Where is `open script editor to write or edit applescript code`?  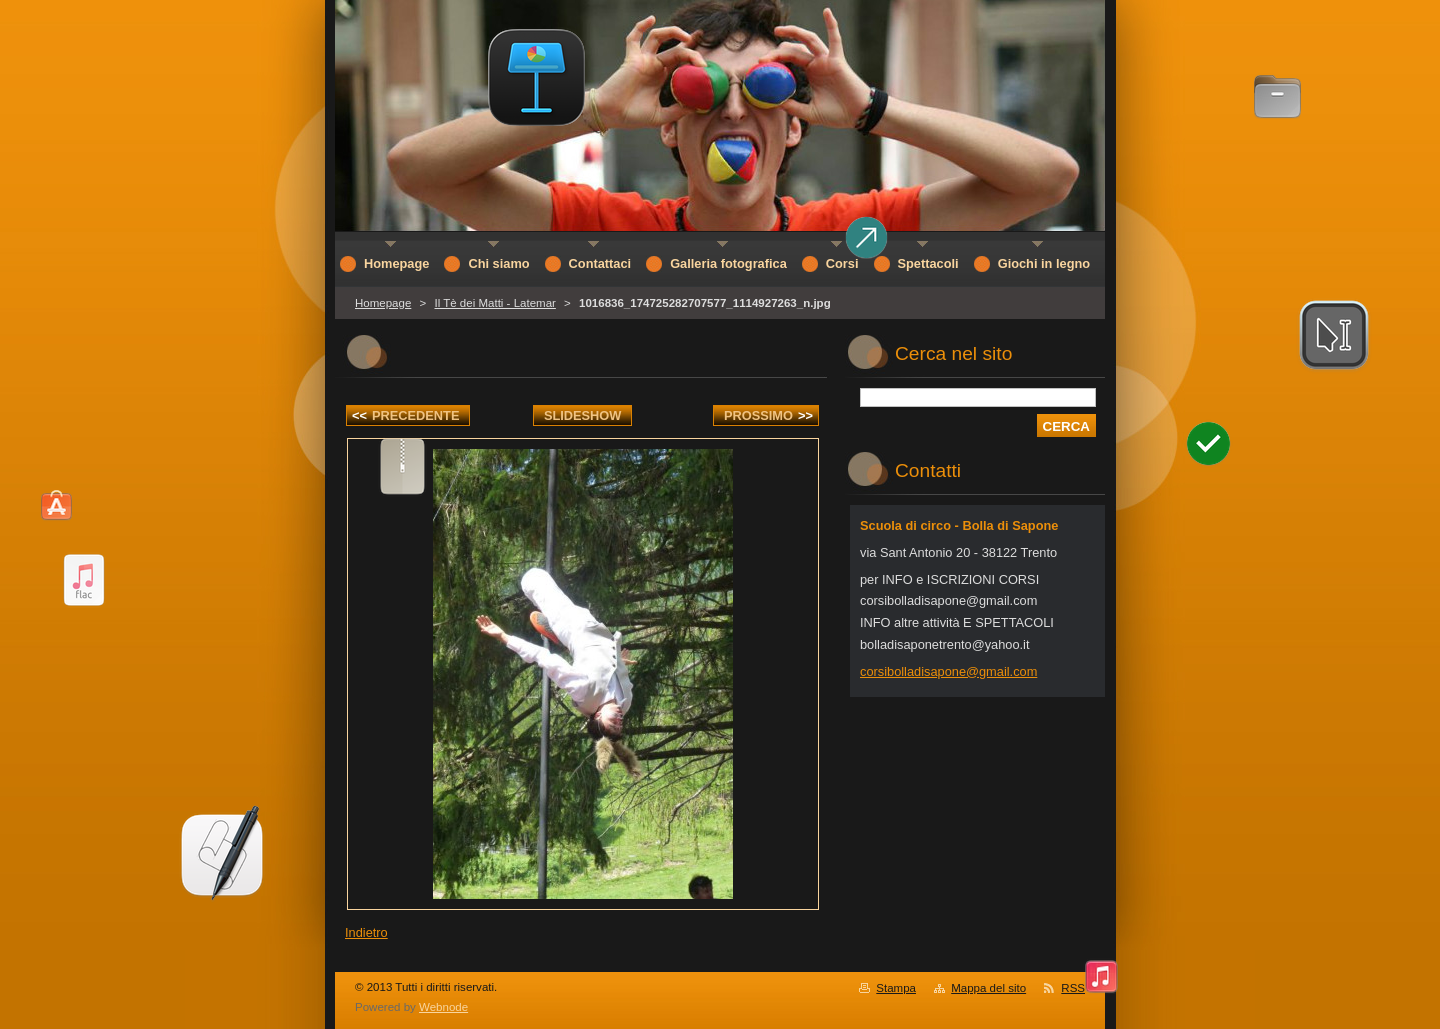
open script editor to write or edit applescript code is located at coordinates (222, 855).